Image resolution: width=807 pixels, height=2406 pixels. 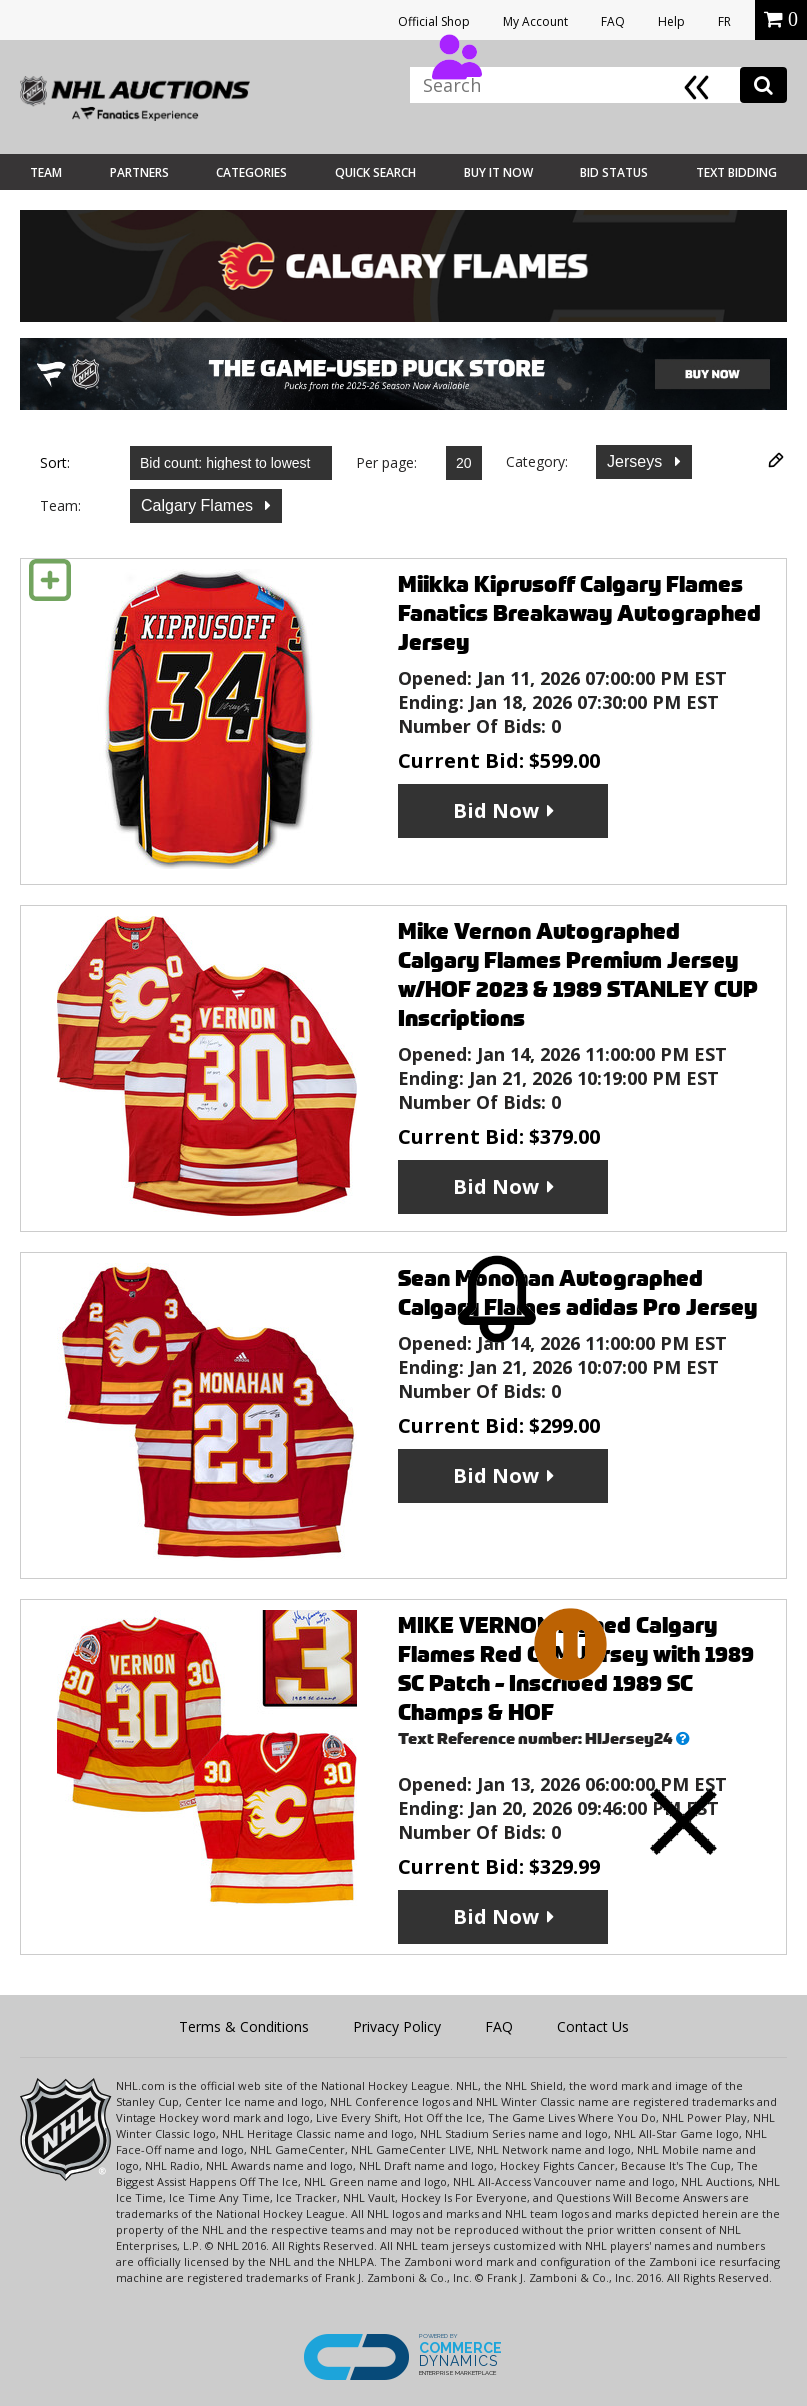 I want to click on view contacts or friends list, so click(x=457, y=57).